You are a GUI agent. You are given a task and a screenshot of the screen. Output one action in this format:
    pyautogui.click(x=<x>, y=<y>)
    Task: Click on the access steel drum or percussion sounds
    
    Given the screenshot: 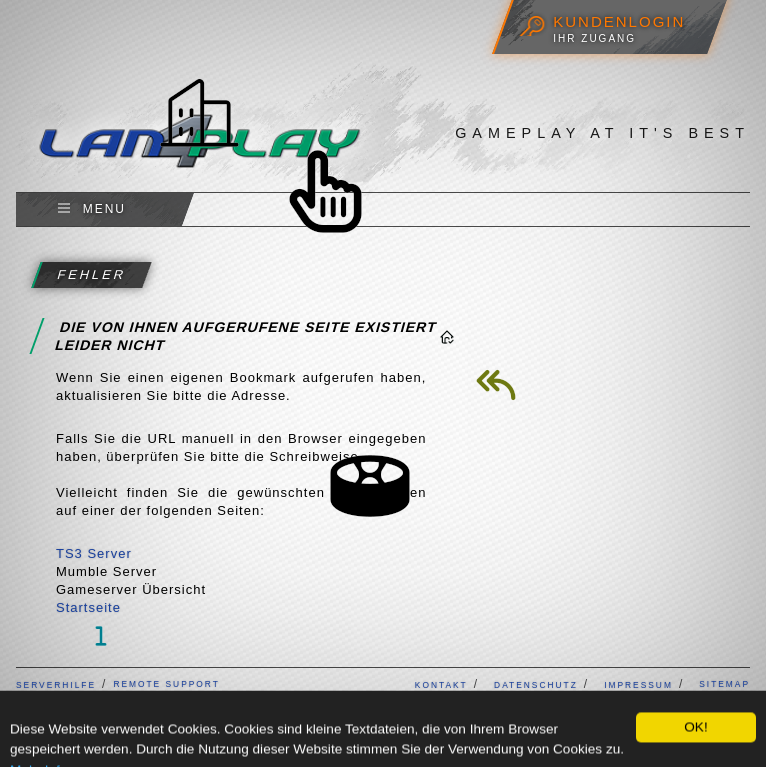 What is the action you would take?
    pyautogui.click(x=370, y=486)
    